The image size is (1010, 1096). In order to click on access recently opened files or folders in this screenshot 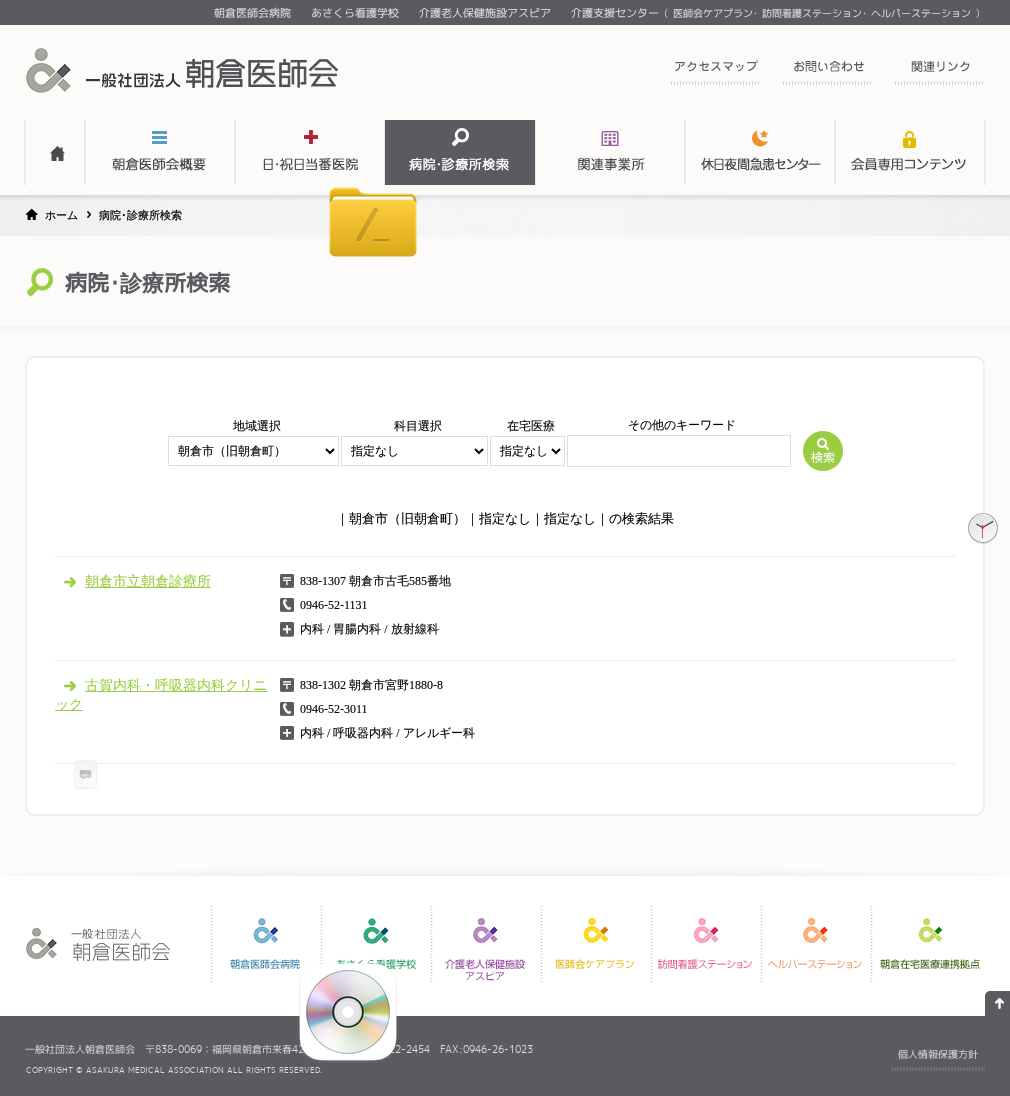, I will do `click(983, 528)`.